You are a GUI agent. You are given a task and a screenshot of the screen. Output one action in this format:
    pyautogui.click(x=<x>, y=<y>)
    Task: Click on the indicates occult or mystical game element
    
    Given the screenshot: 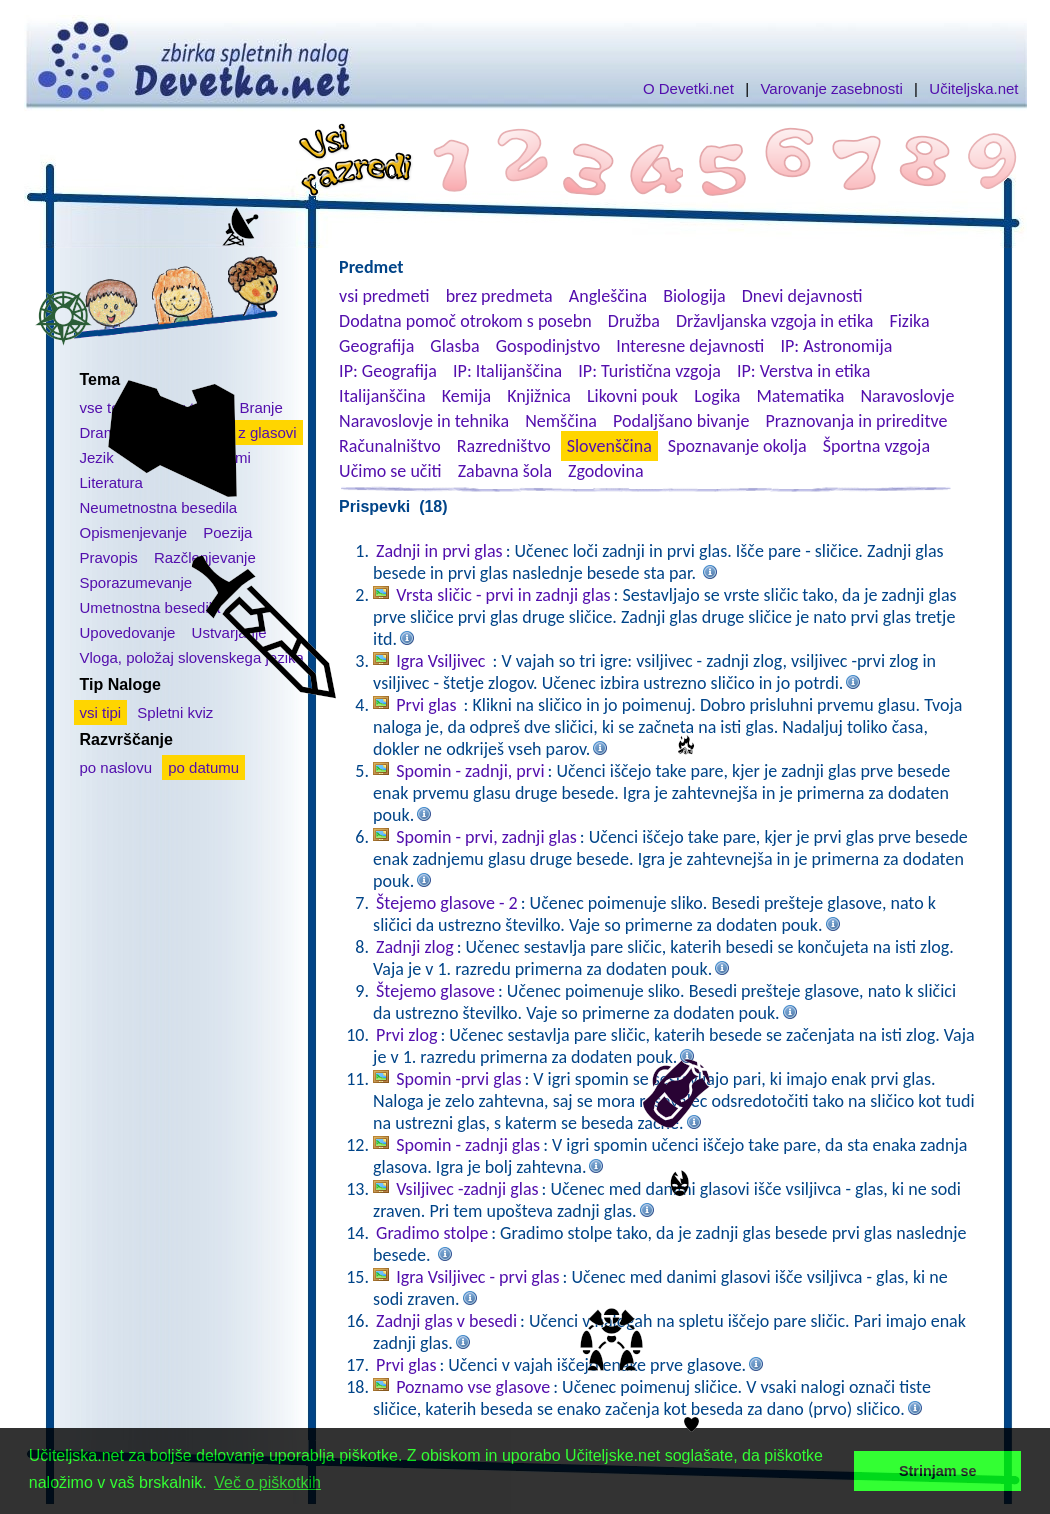 What is the action you would take?
    pyautogui.click(x=63, y=318)
    